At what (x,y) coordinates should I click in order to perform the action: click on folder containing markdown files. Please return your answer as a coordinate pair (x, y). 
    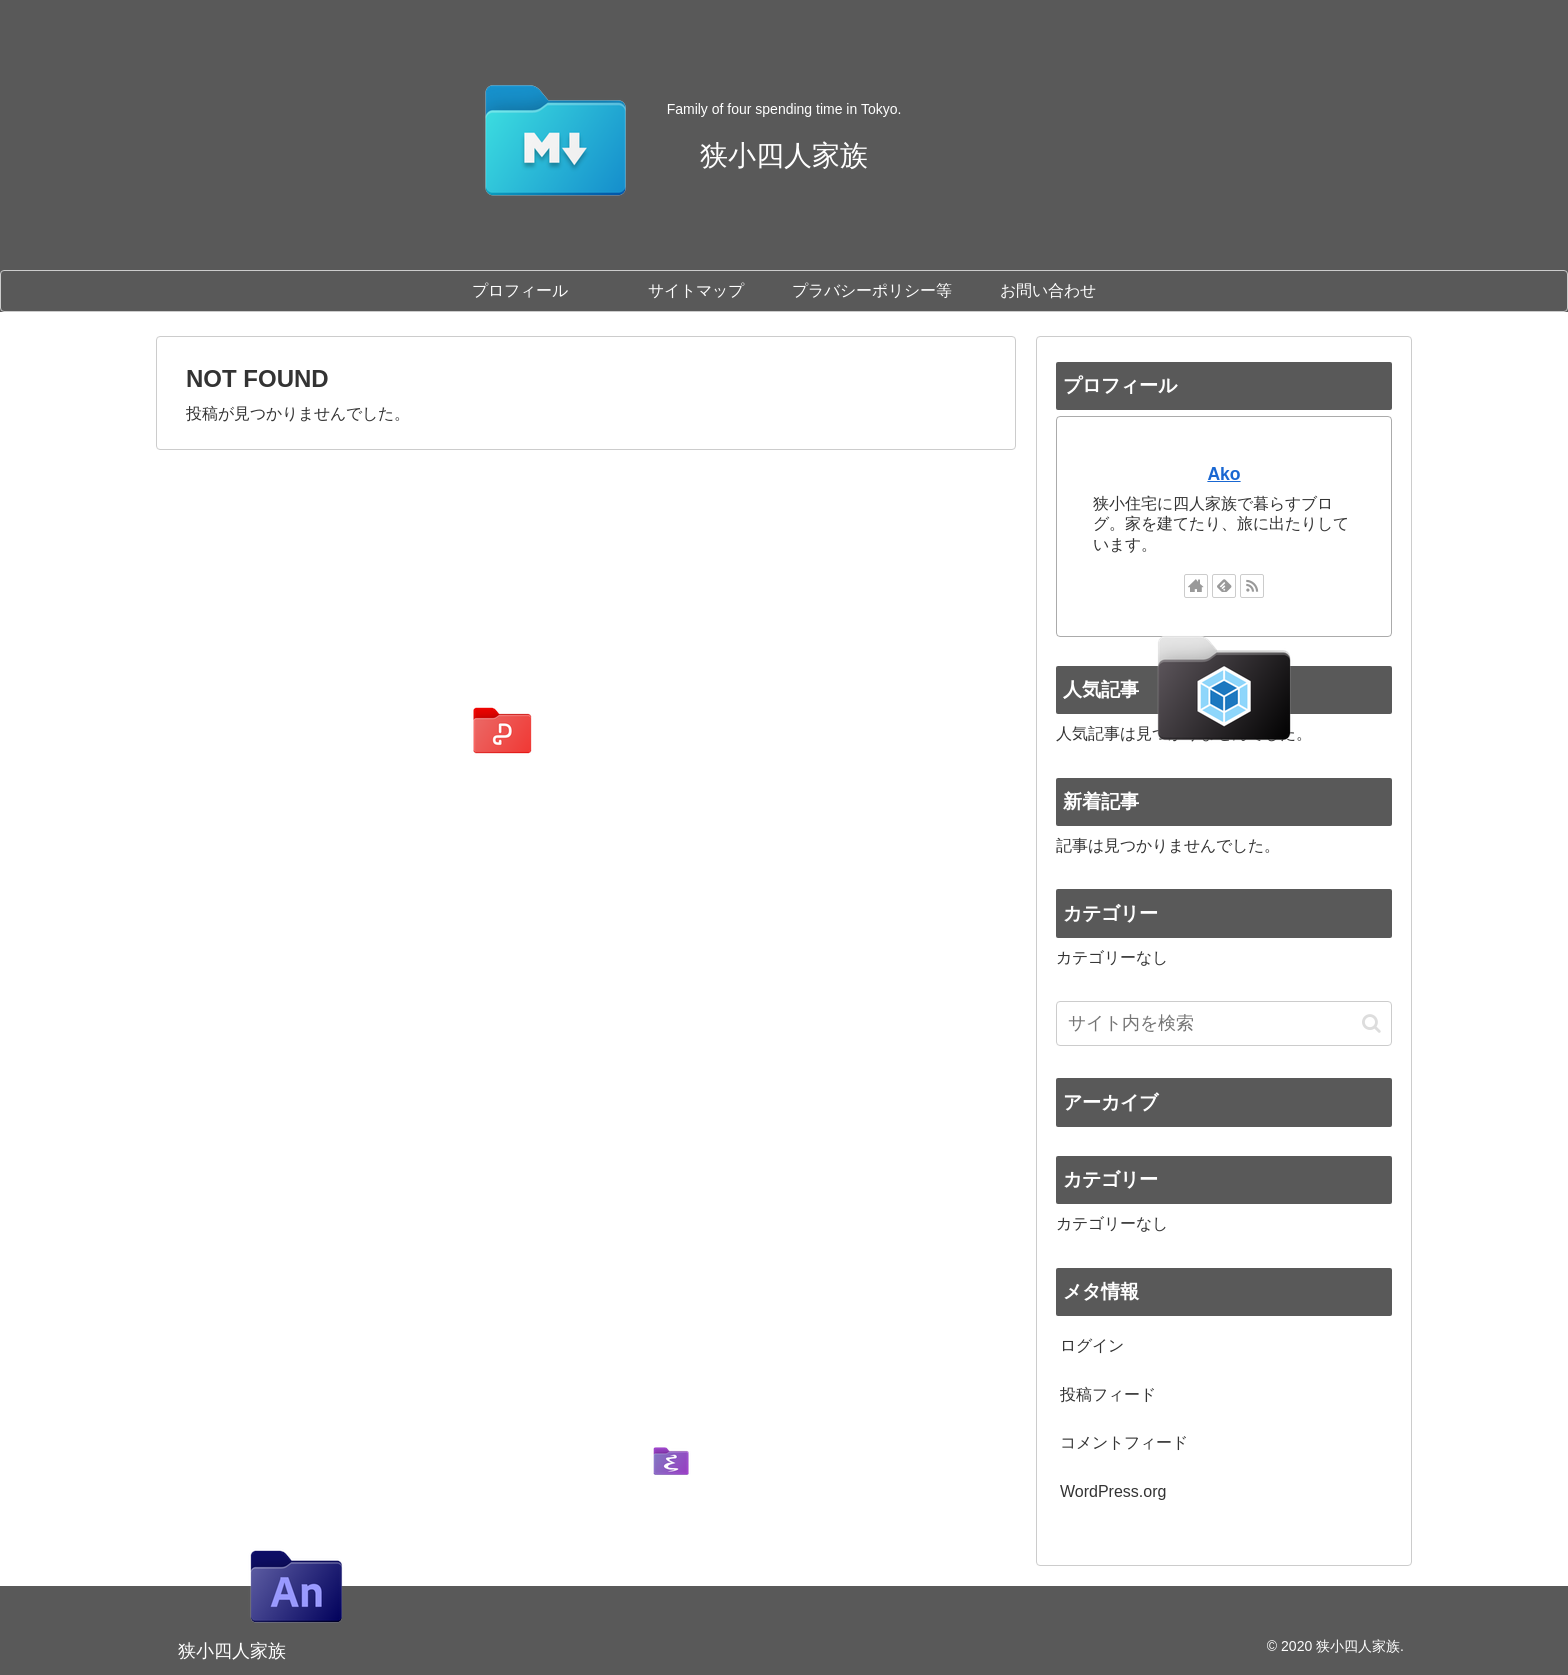
    Looking at the image, I should click on (555, 144).